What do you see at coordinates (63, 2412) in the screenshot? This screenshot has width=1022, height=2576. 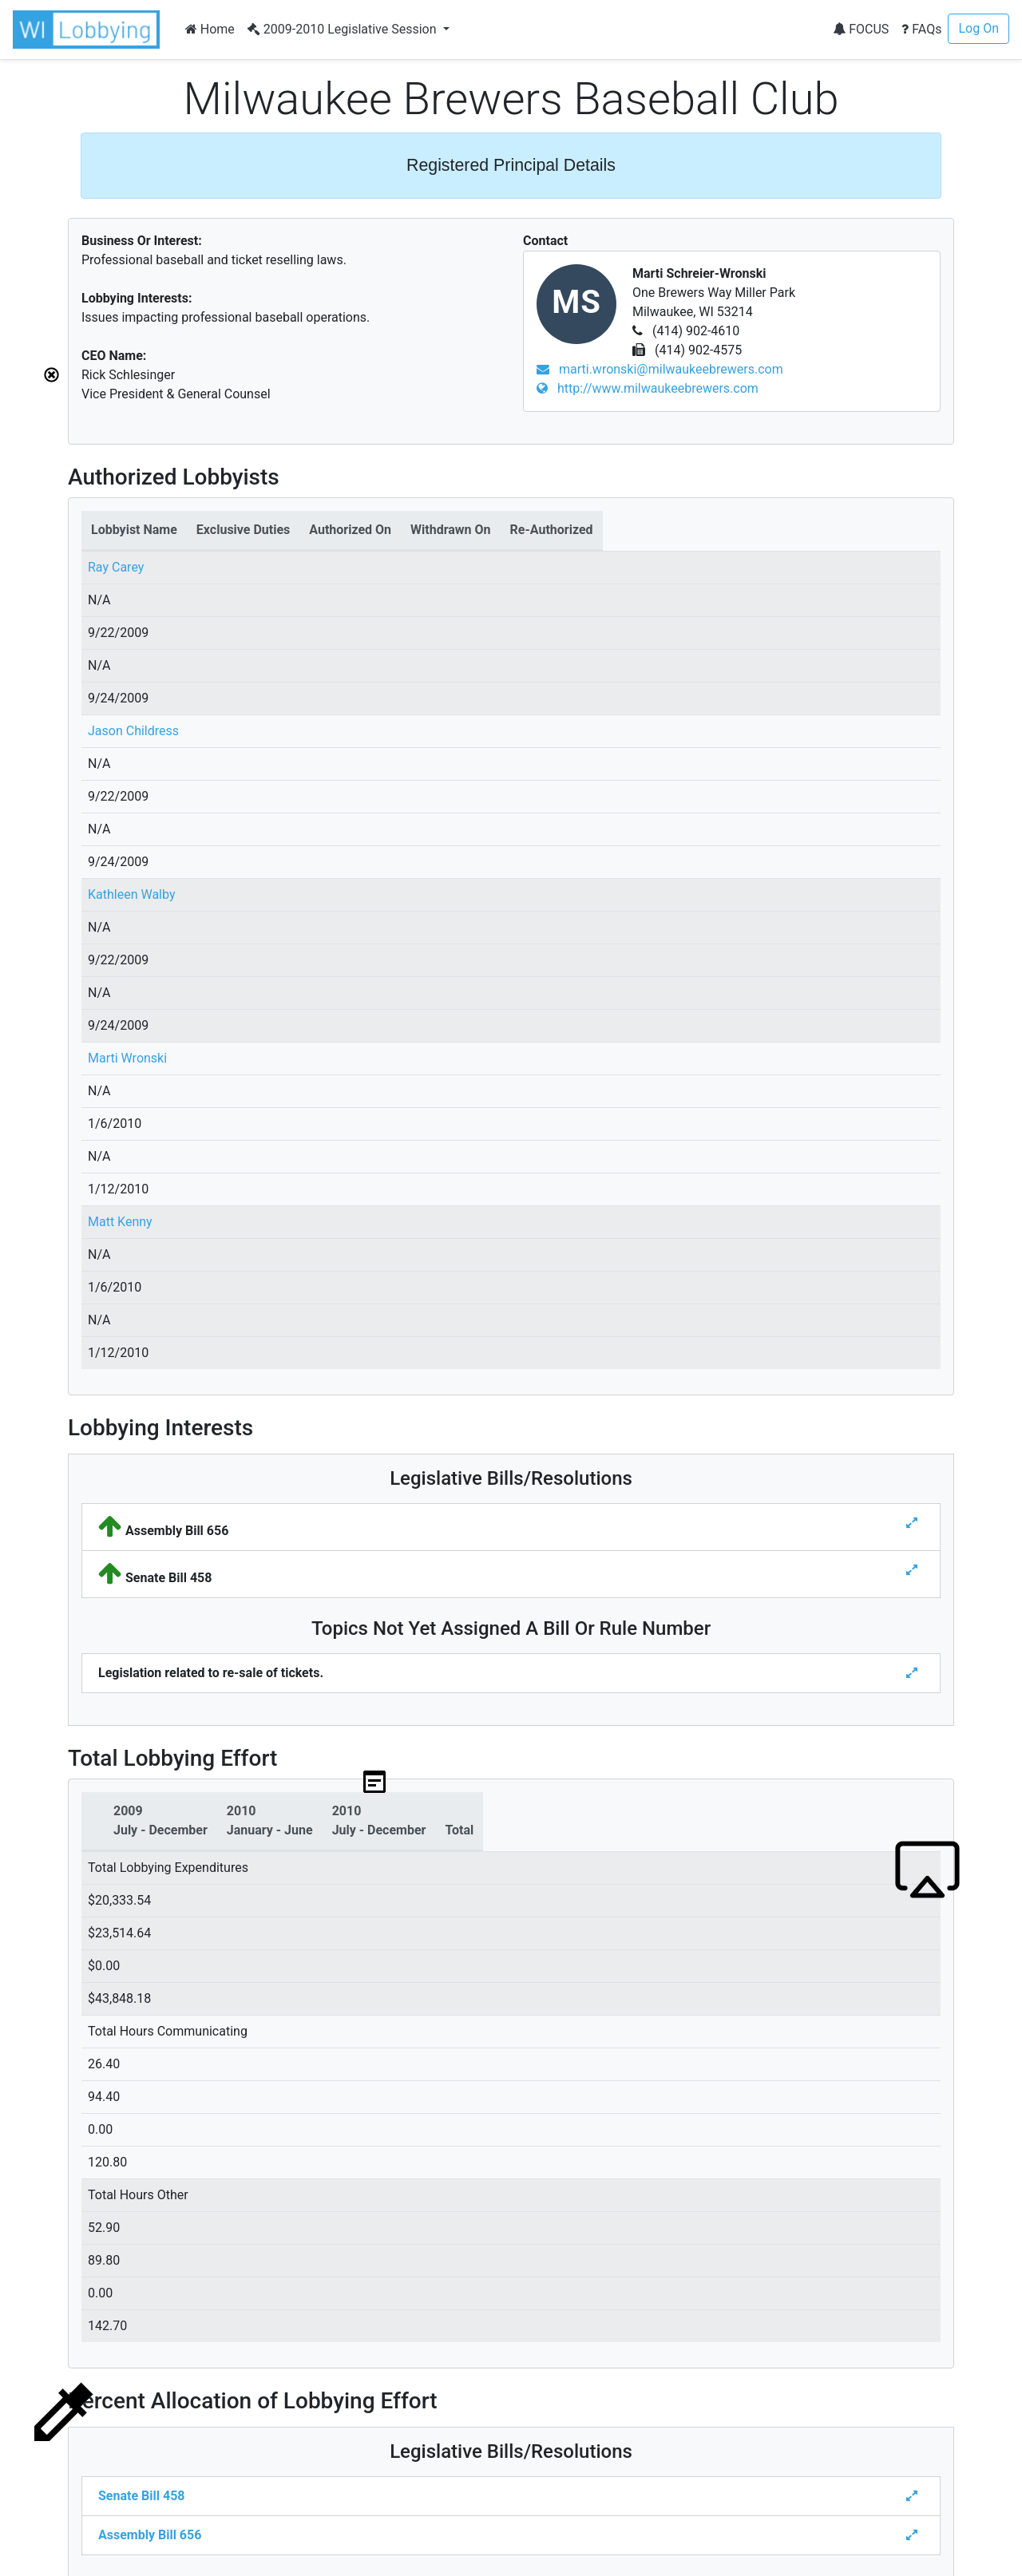 I see `pick a color from the image using the eyedropper tool` at bounding box center [63, 2412].